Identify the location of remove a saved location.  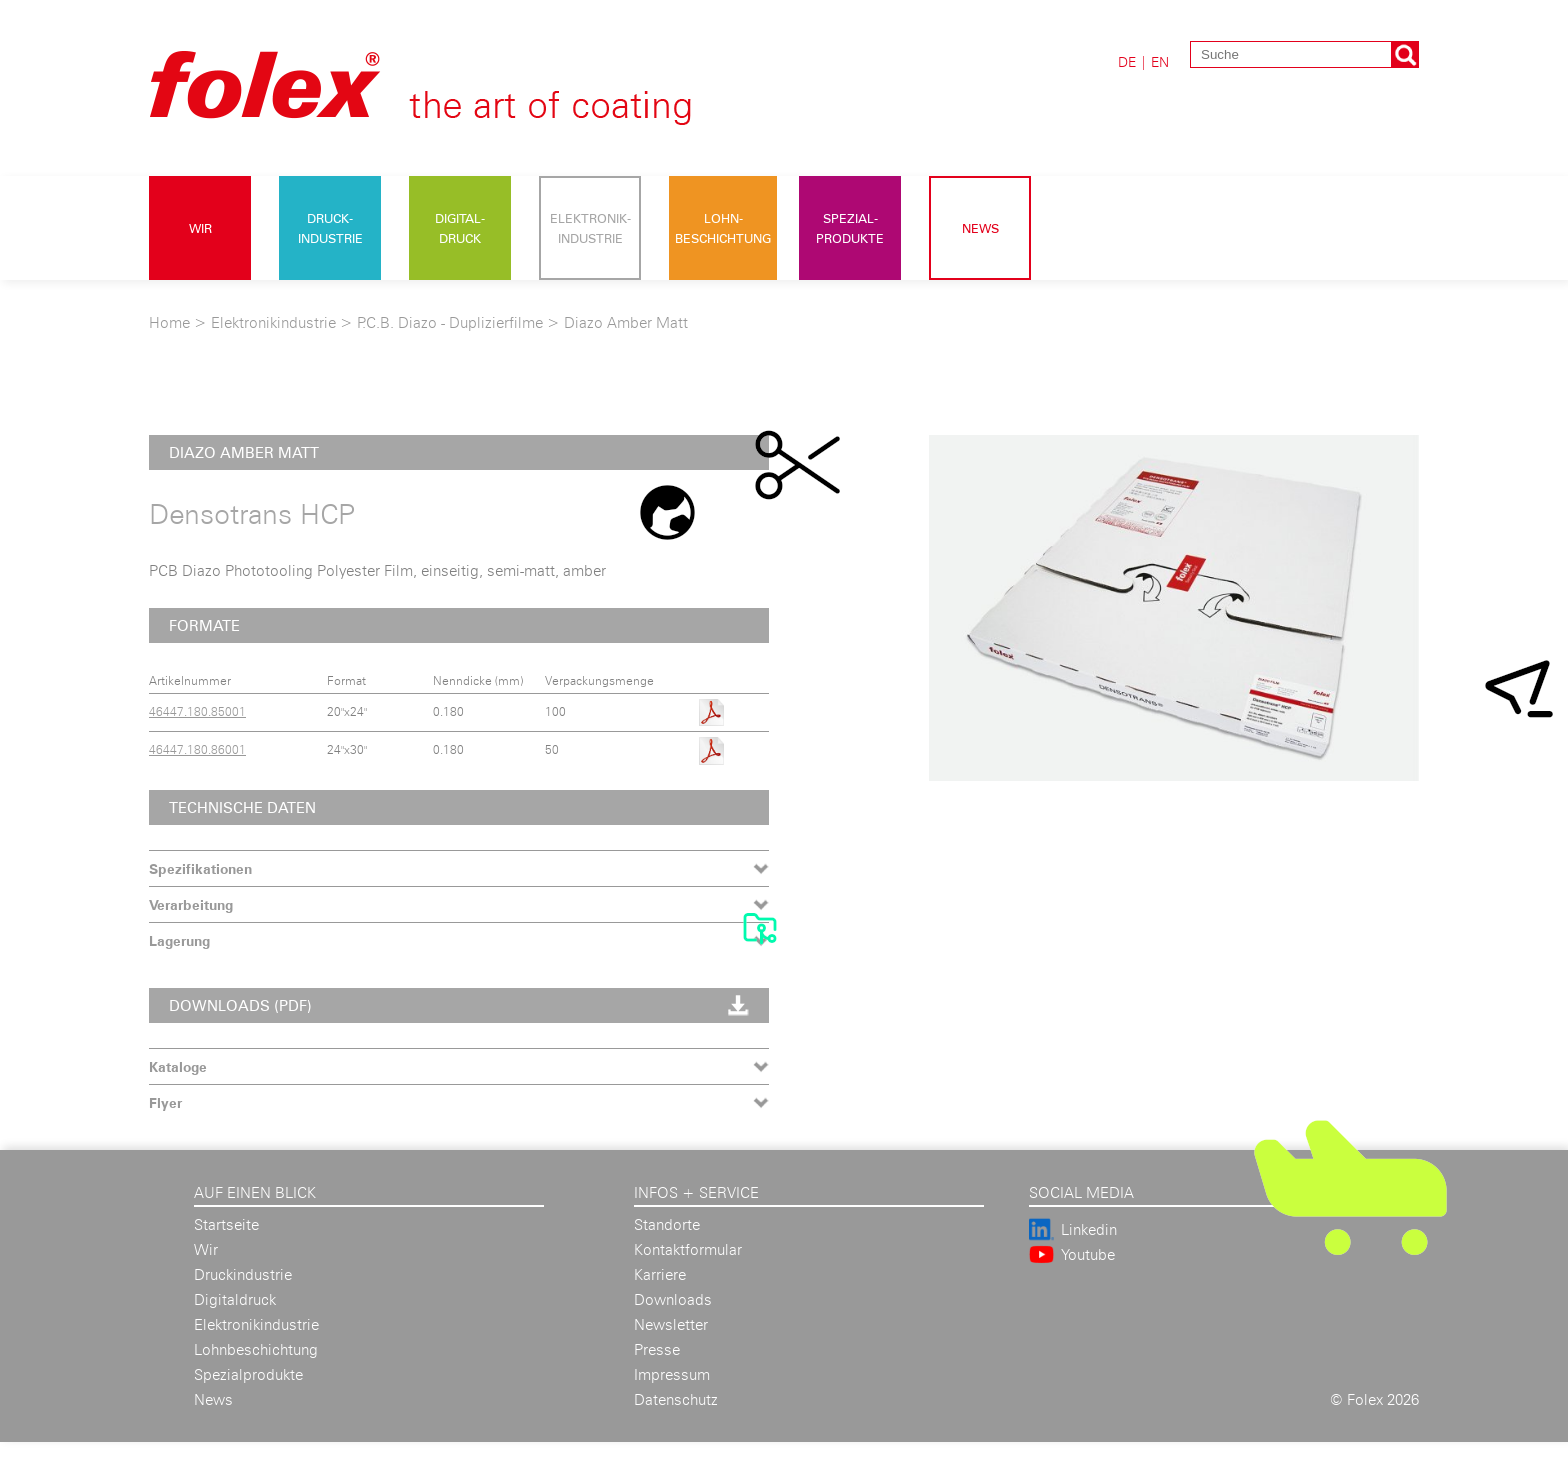
(1518, 692).